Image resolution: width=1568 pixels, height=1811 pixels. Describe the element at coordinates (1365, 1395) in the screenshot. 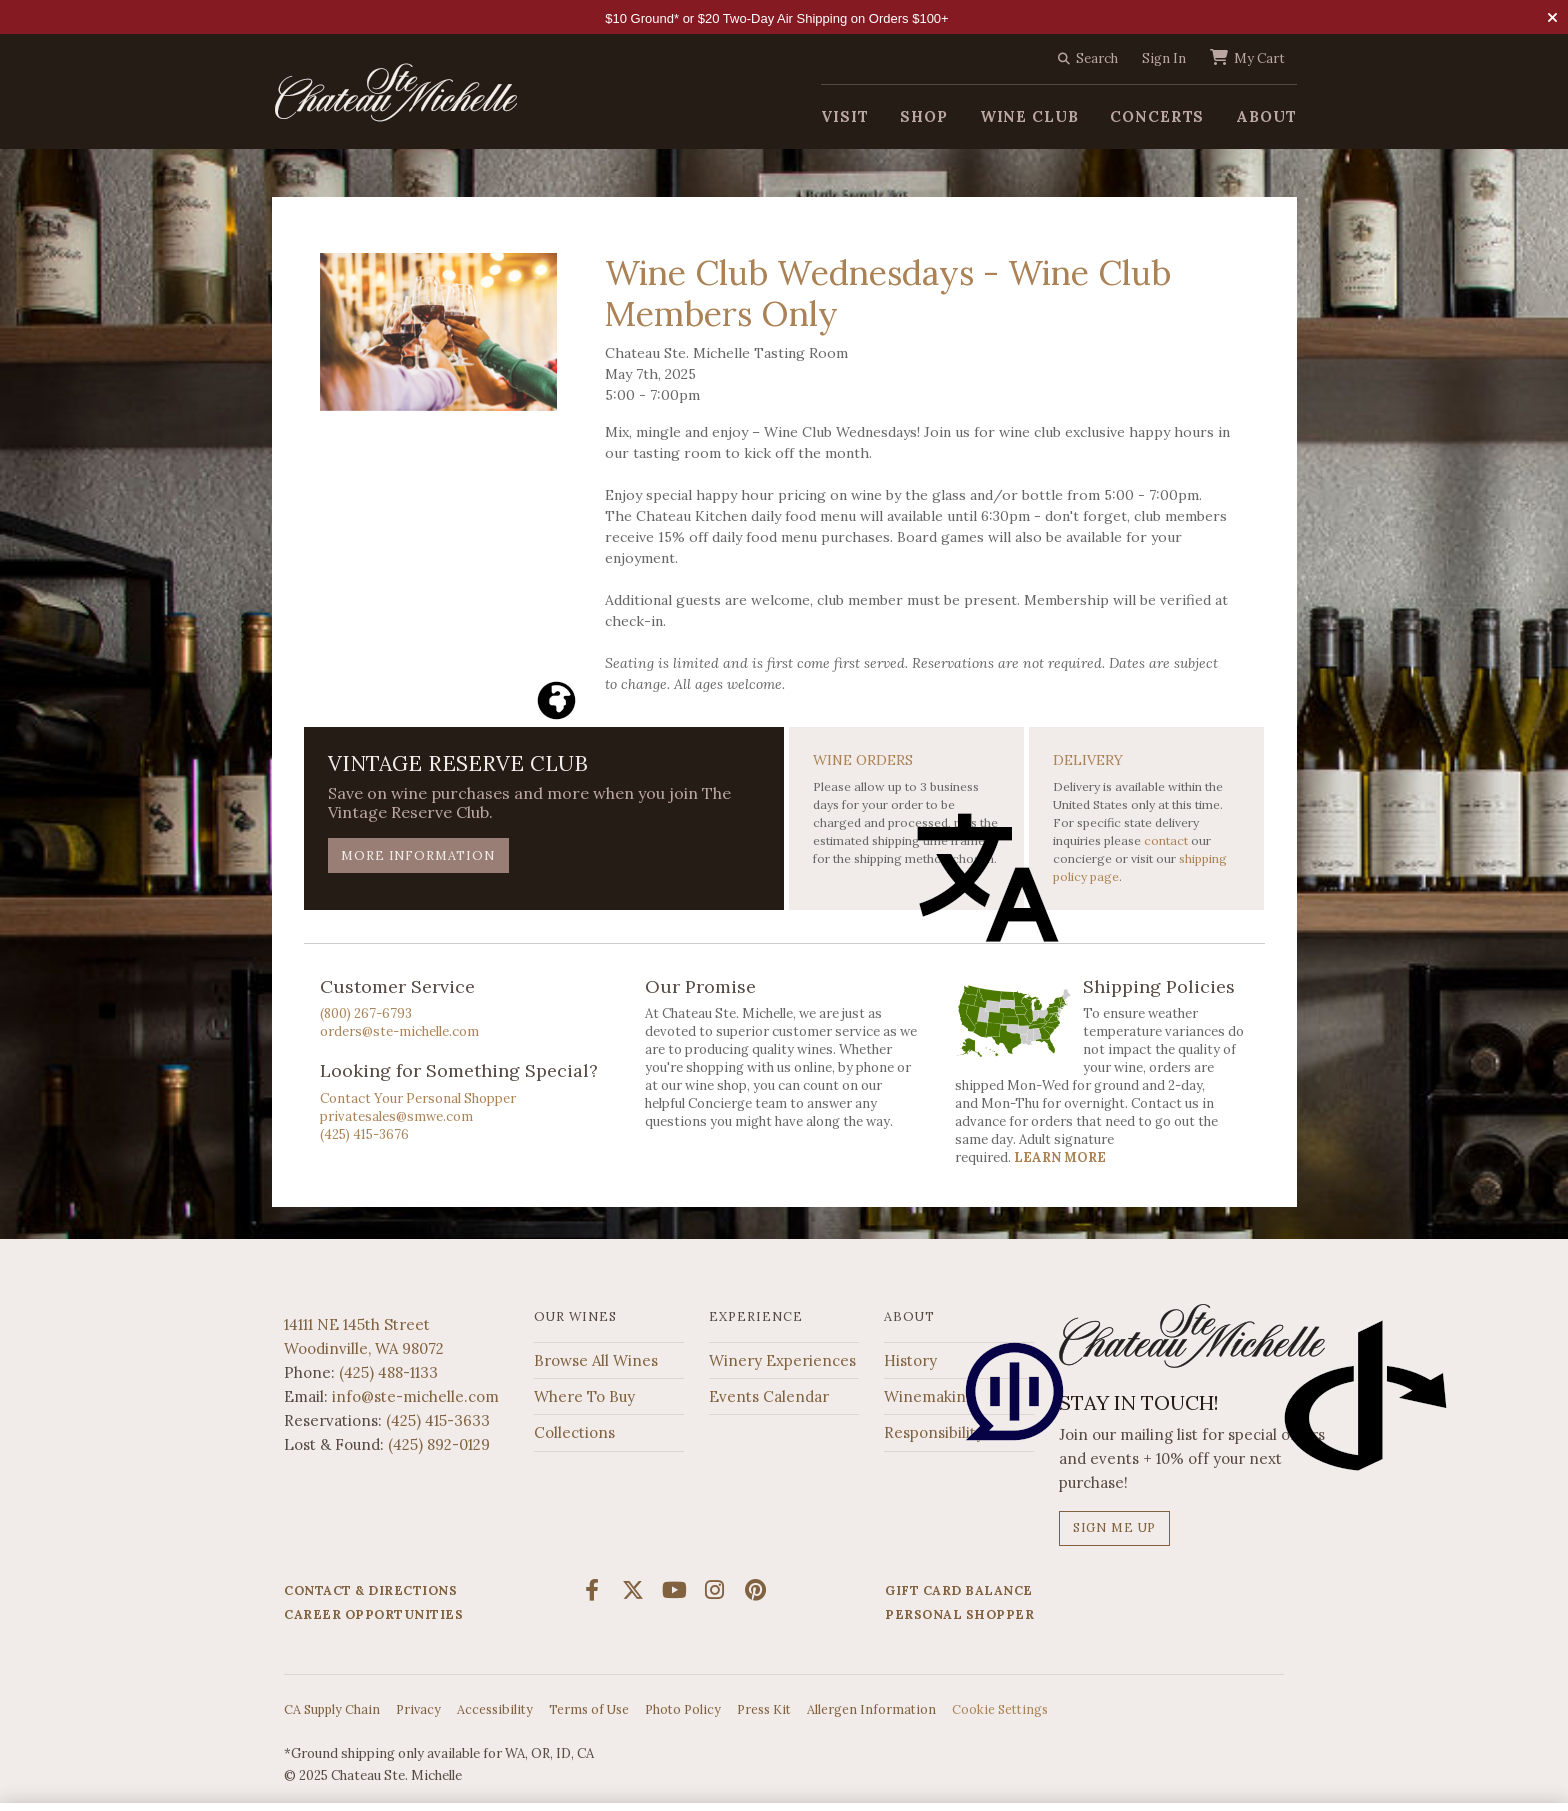

I see `sign in with OpenID authentication` at that location.